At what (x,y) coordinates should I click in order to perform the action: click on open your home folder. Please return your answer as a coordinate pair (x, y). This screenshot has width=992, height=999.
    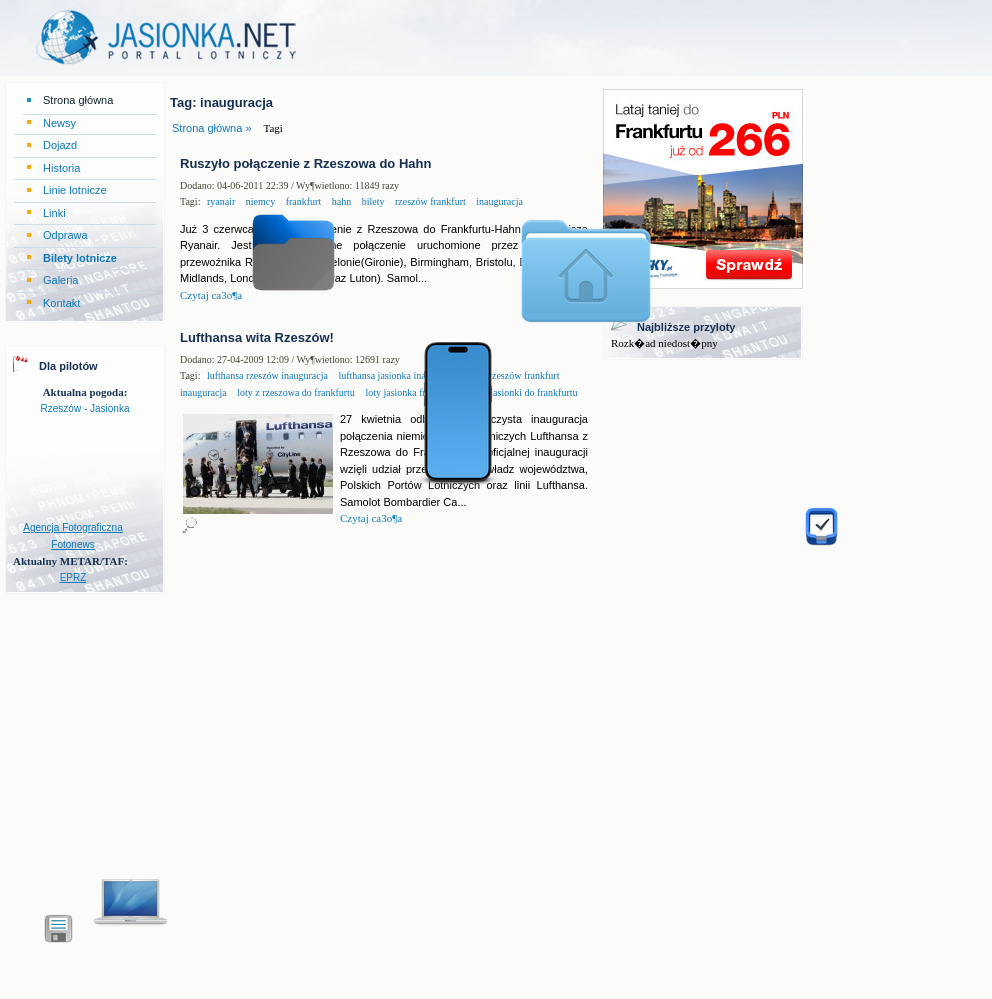
    Looking at the image, I should click on (586, 271).